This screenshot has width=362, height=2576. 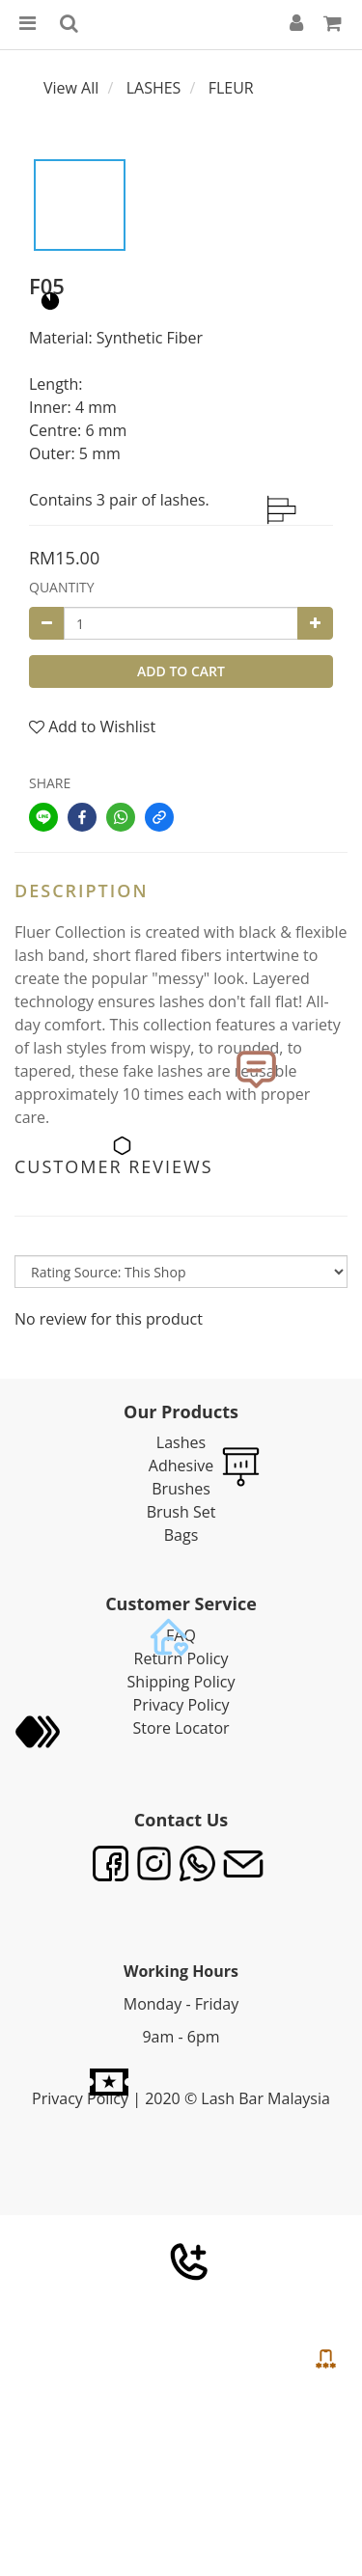 What do you see at coordinates (325, 2358) in the screenshot?
I see `enter password on mobile device` at bounding box center [325, 2358].